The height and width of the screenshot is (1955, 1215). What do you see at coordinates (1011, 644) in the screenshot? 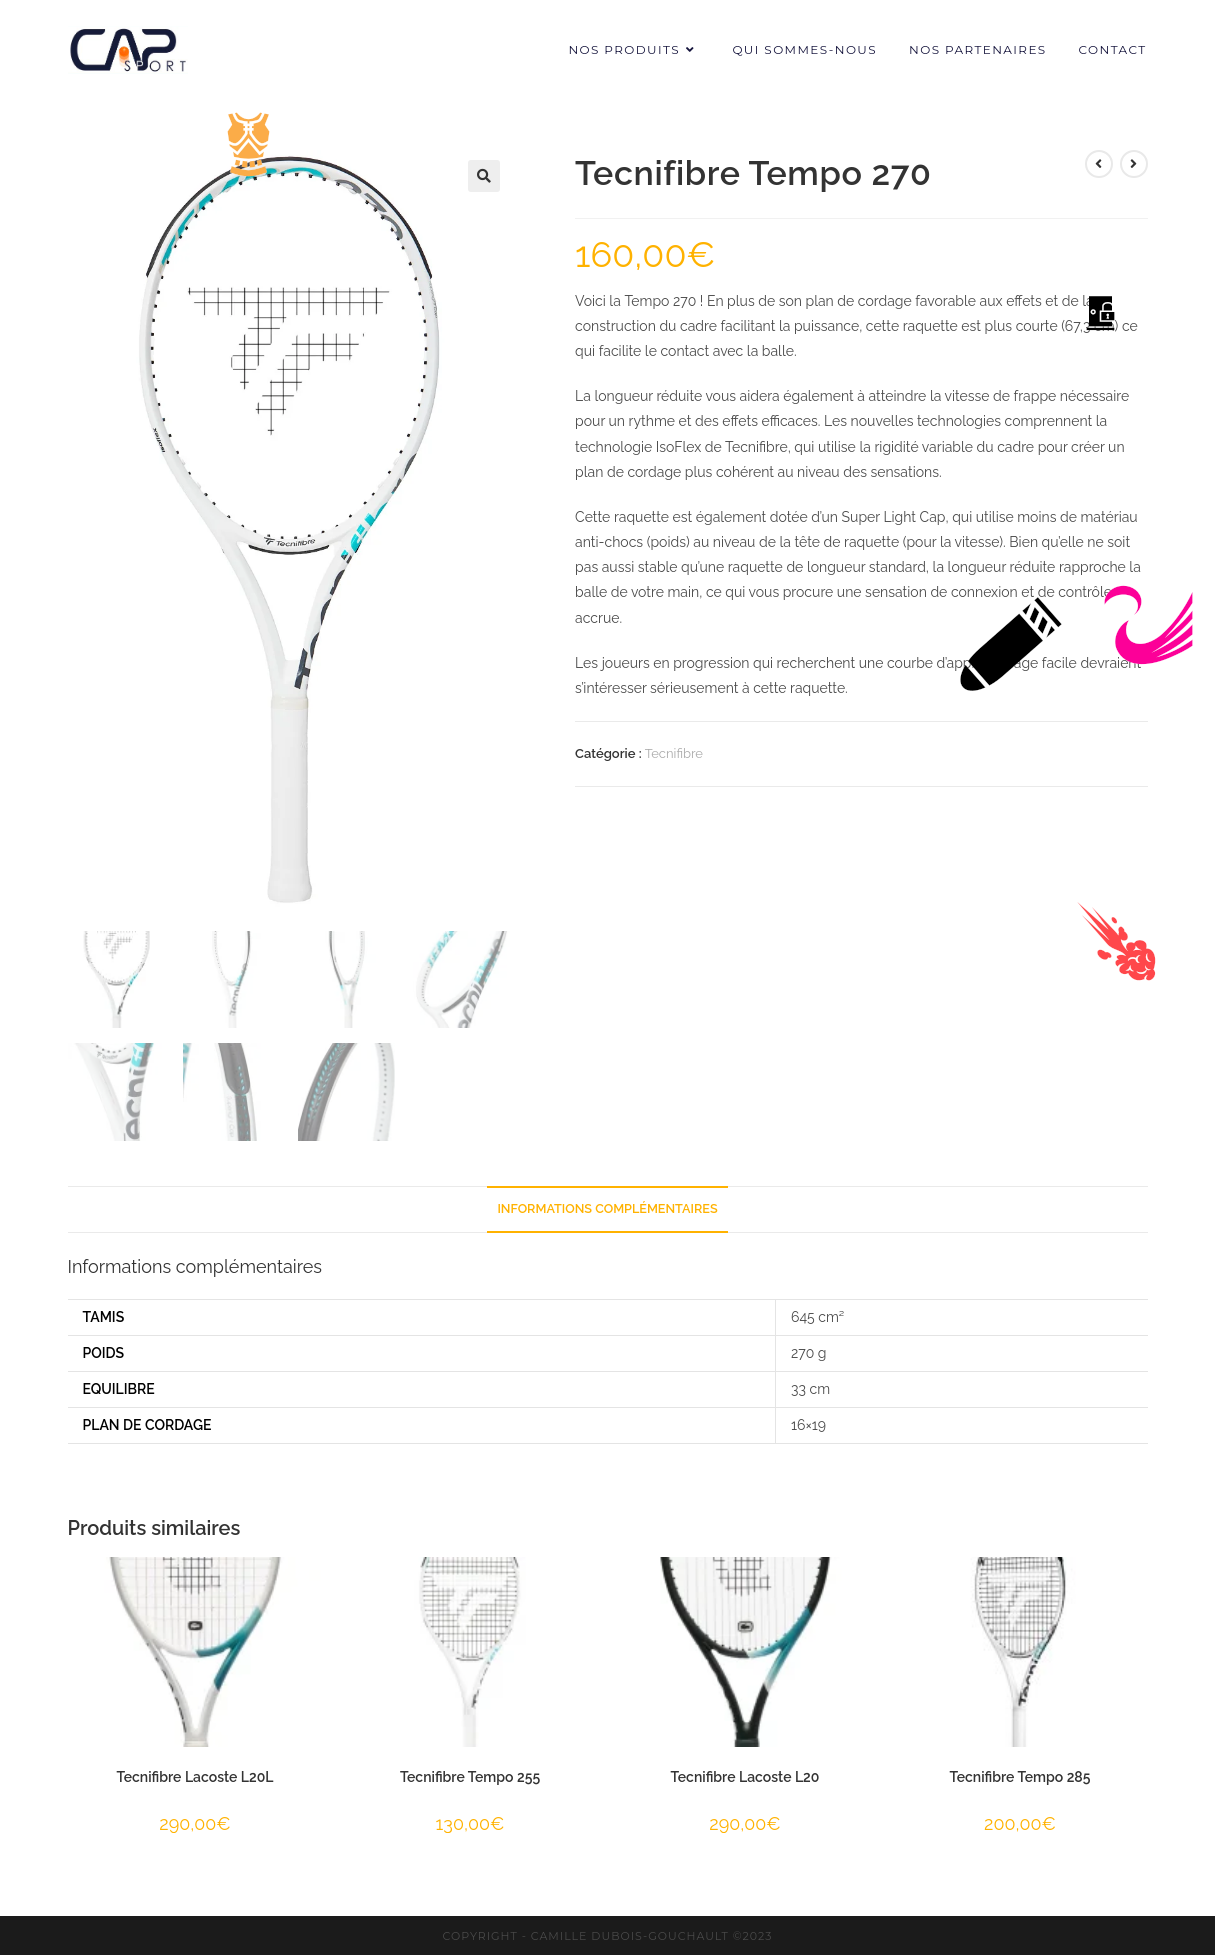
I see `ammunition or weaponry item in a game inventory` at bounding box center [1011, 644].